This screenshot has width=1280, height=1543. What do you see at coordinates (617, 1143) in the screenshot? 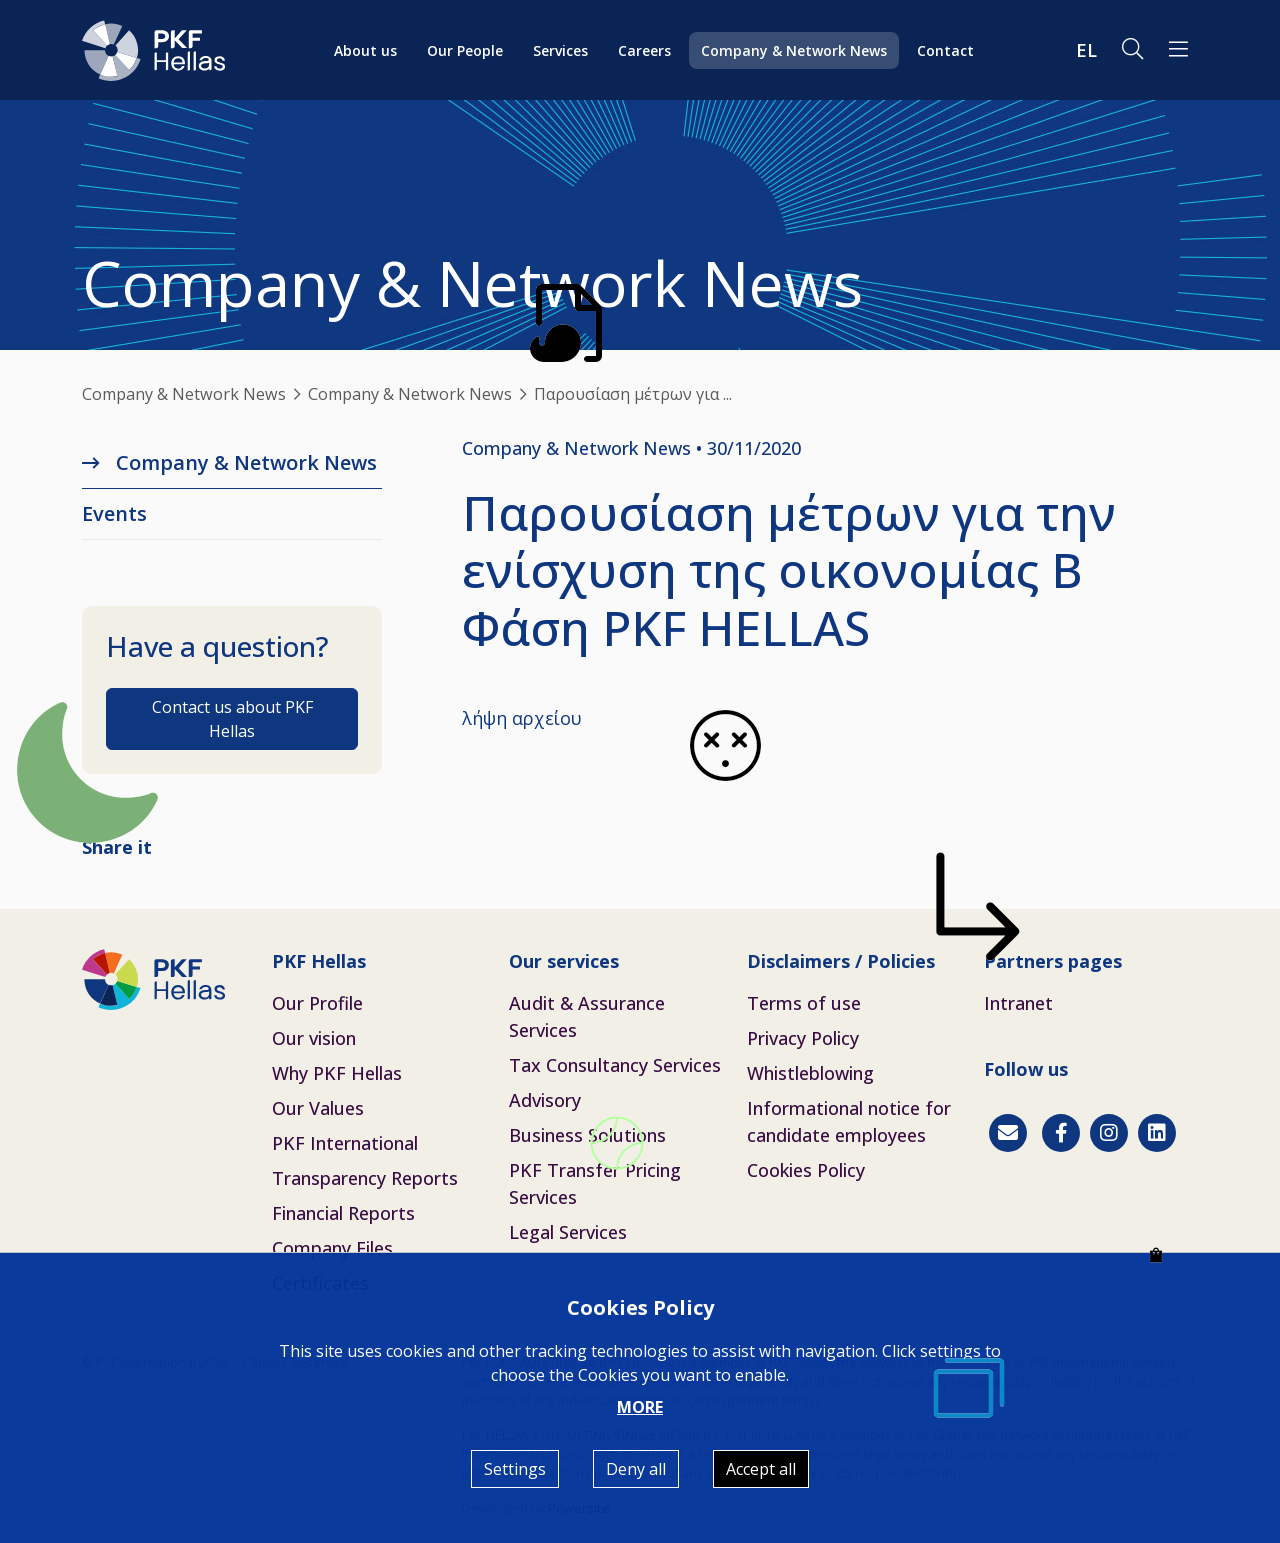
I see `access tennis or sports-related features` at bounding box center [617, 1143].